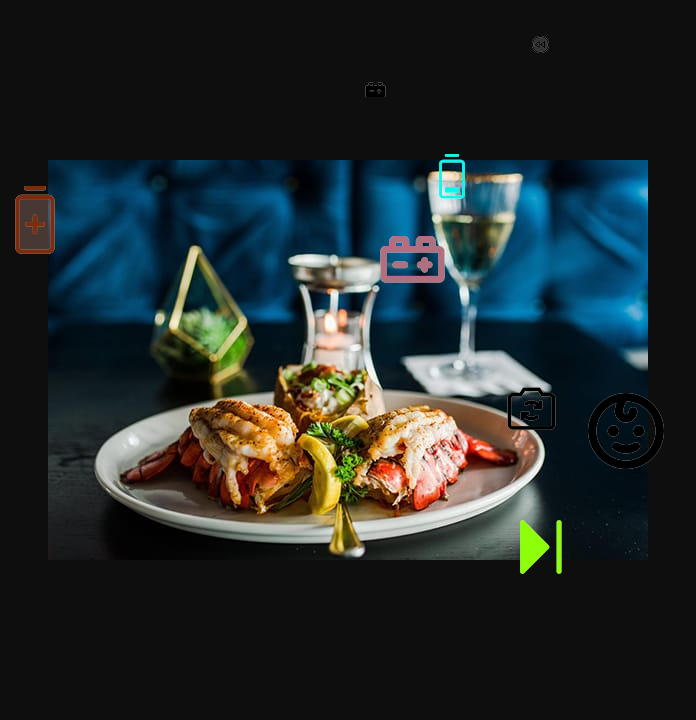  Describe the element at coordinates (452, 177) in the screenshot. I see `indicates low battery level` at that location.